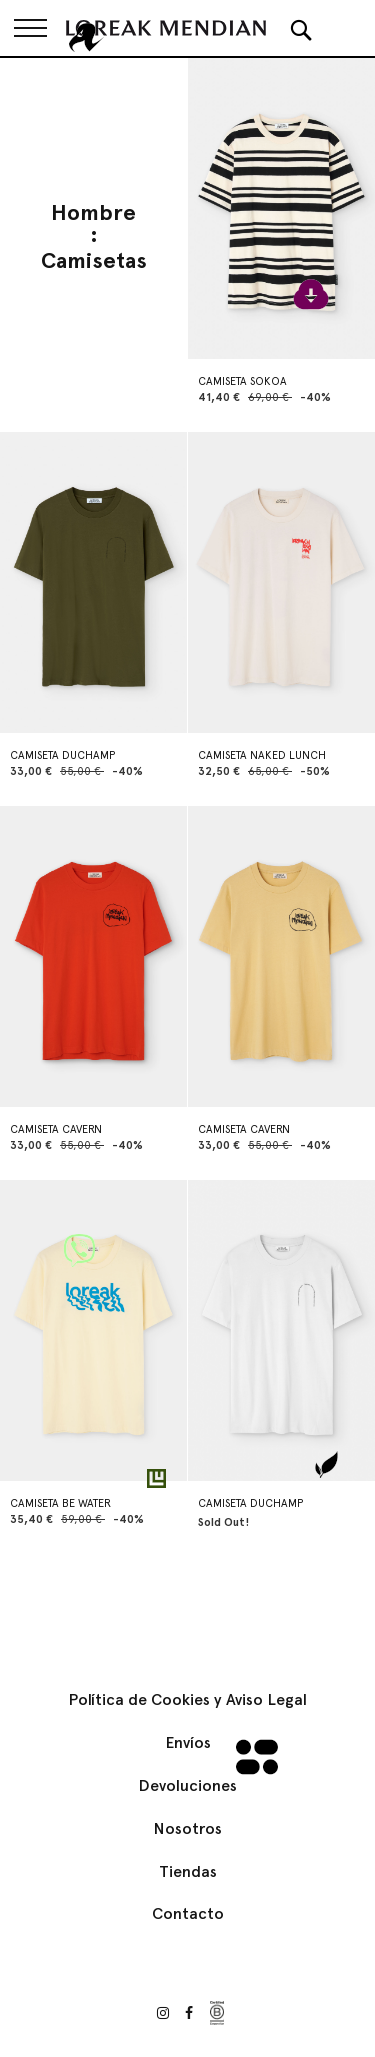  Describe the element at coordinates (86, 37) in the screenshot. I see `visit The Register technology news website` at that location.